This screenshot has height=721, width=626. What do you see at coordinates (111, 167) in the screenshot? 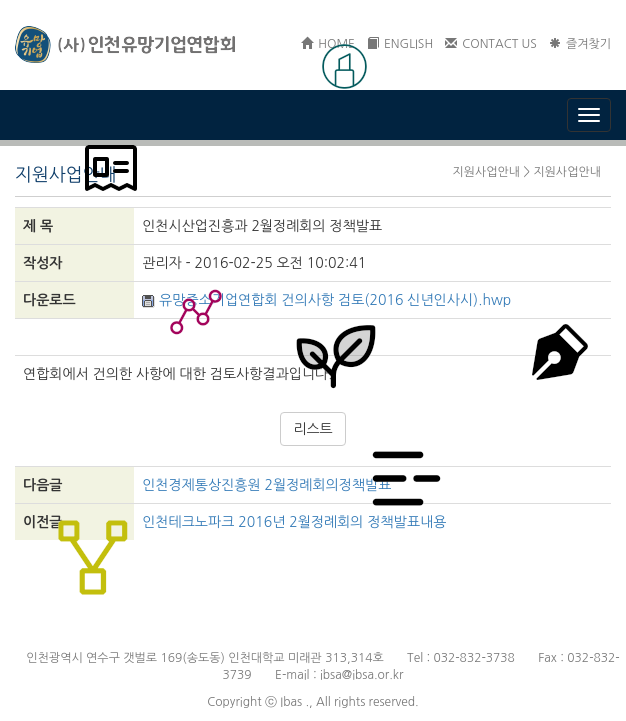
I see `view news or article clippings` at bounding box center [111, 167].